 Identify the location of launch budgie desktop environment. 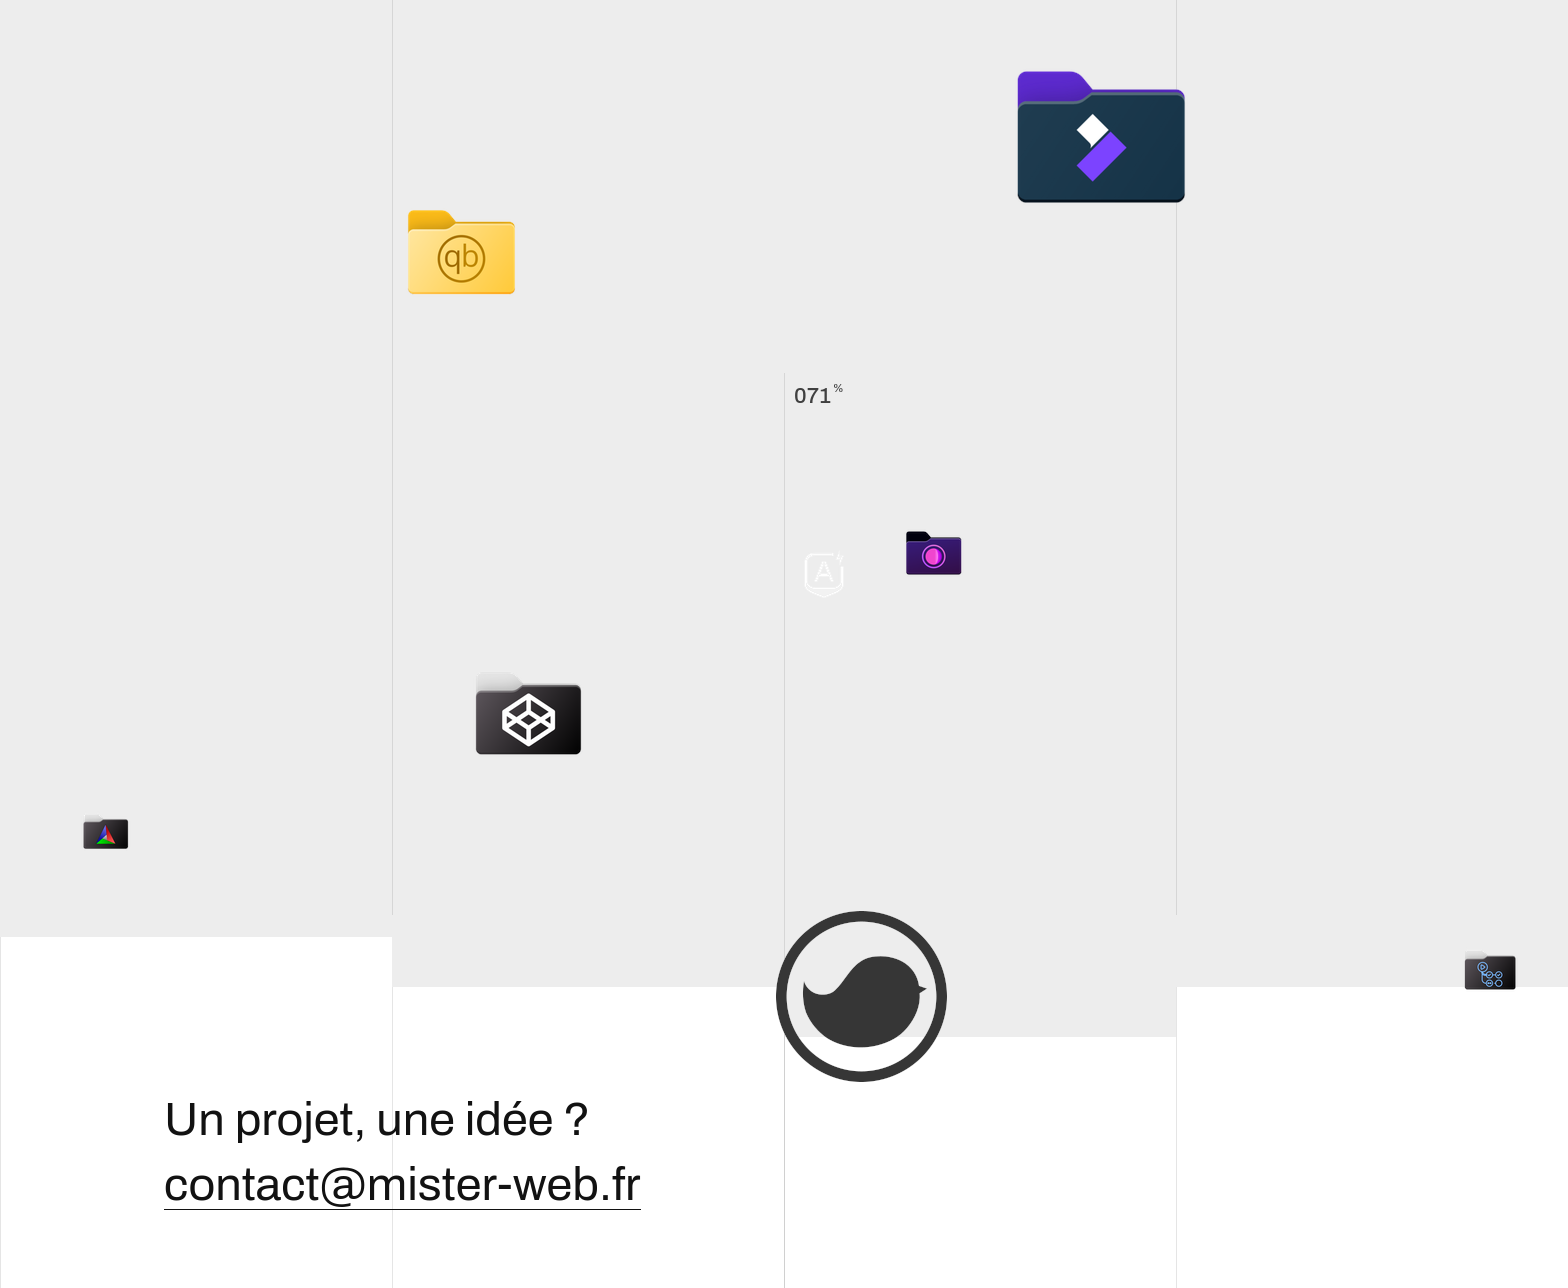
(861, 996).